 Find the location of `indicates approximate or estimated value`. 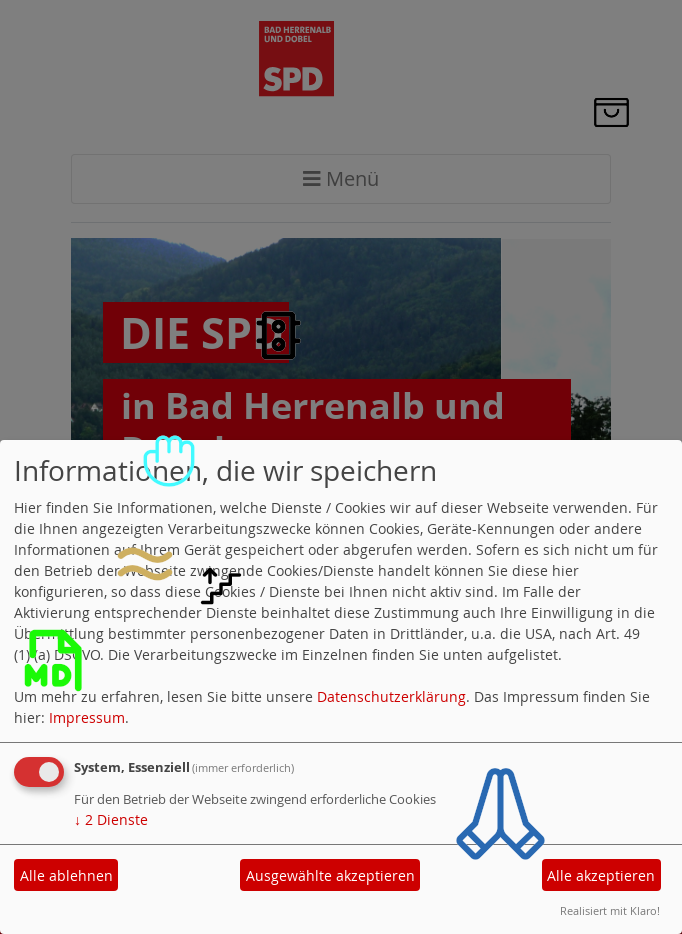

indicates approximate or estimated value is located at coordinates (145, 564).